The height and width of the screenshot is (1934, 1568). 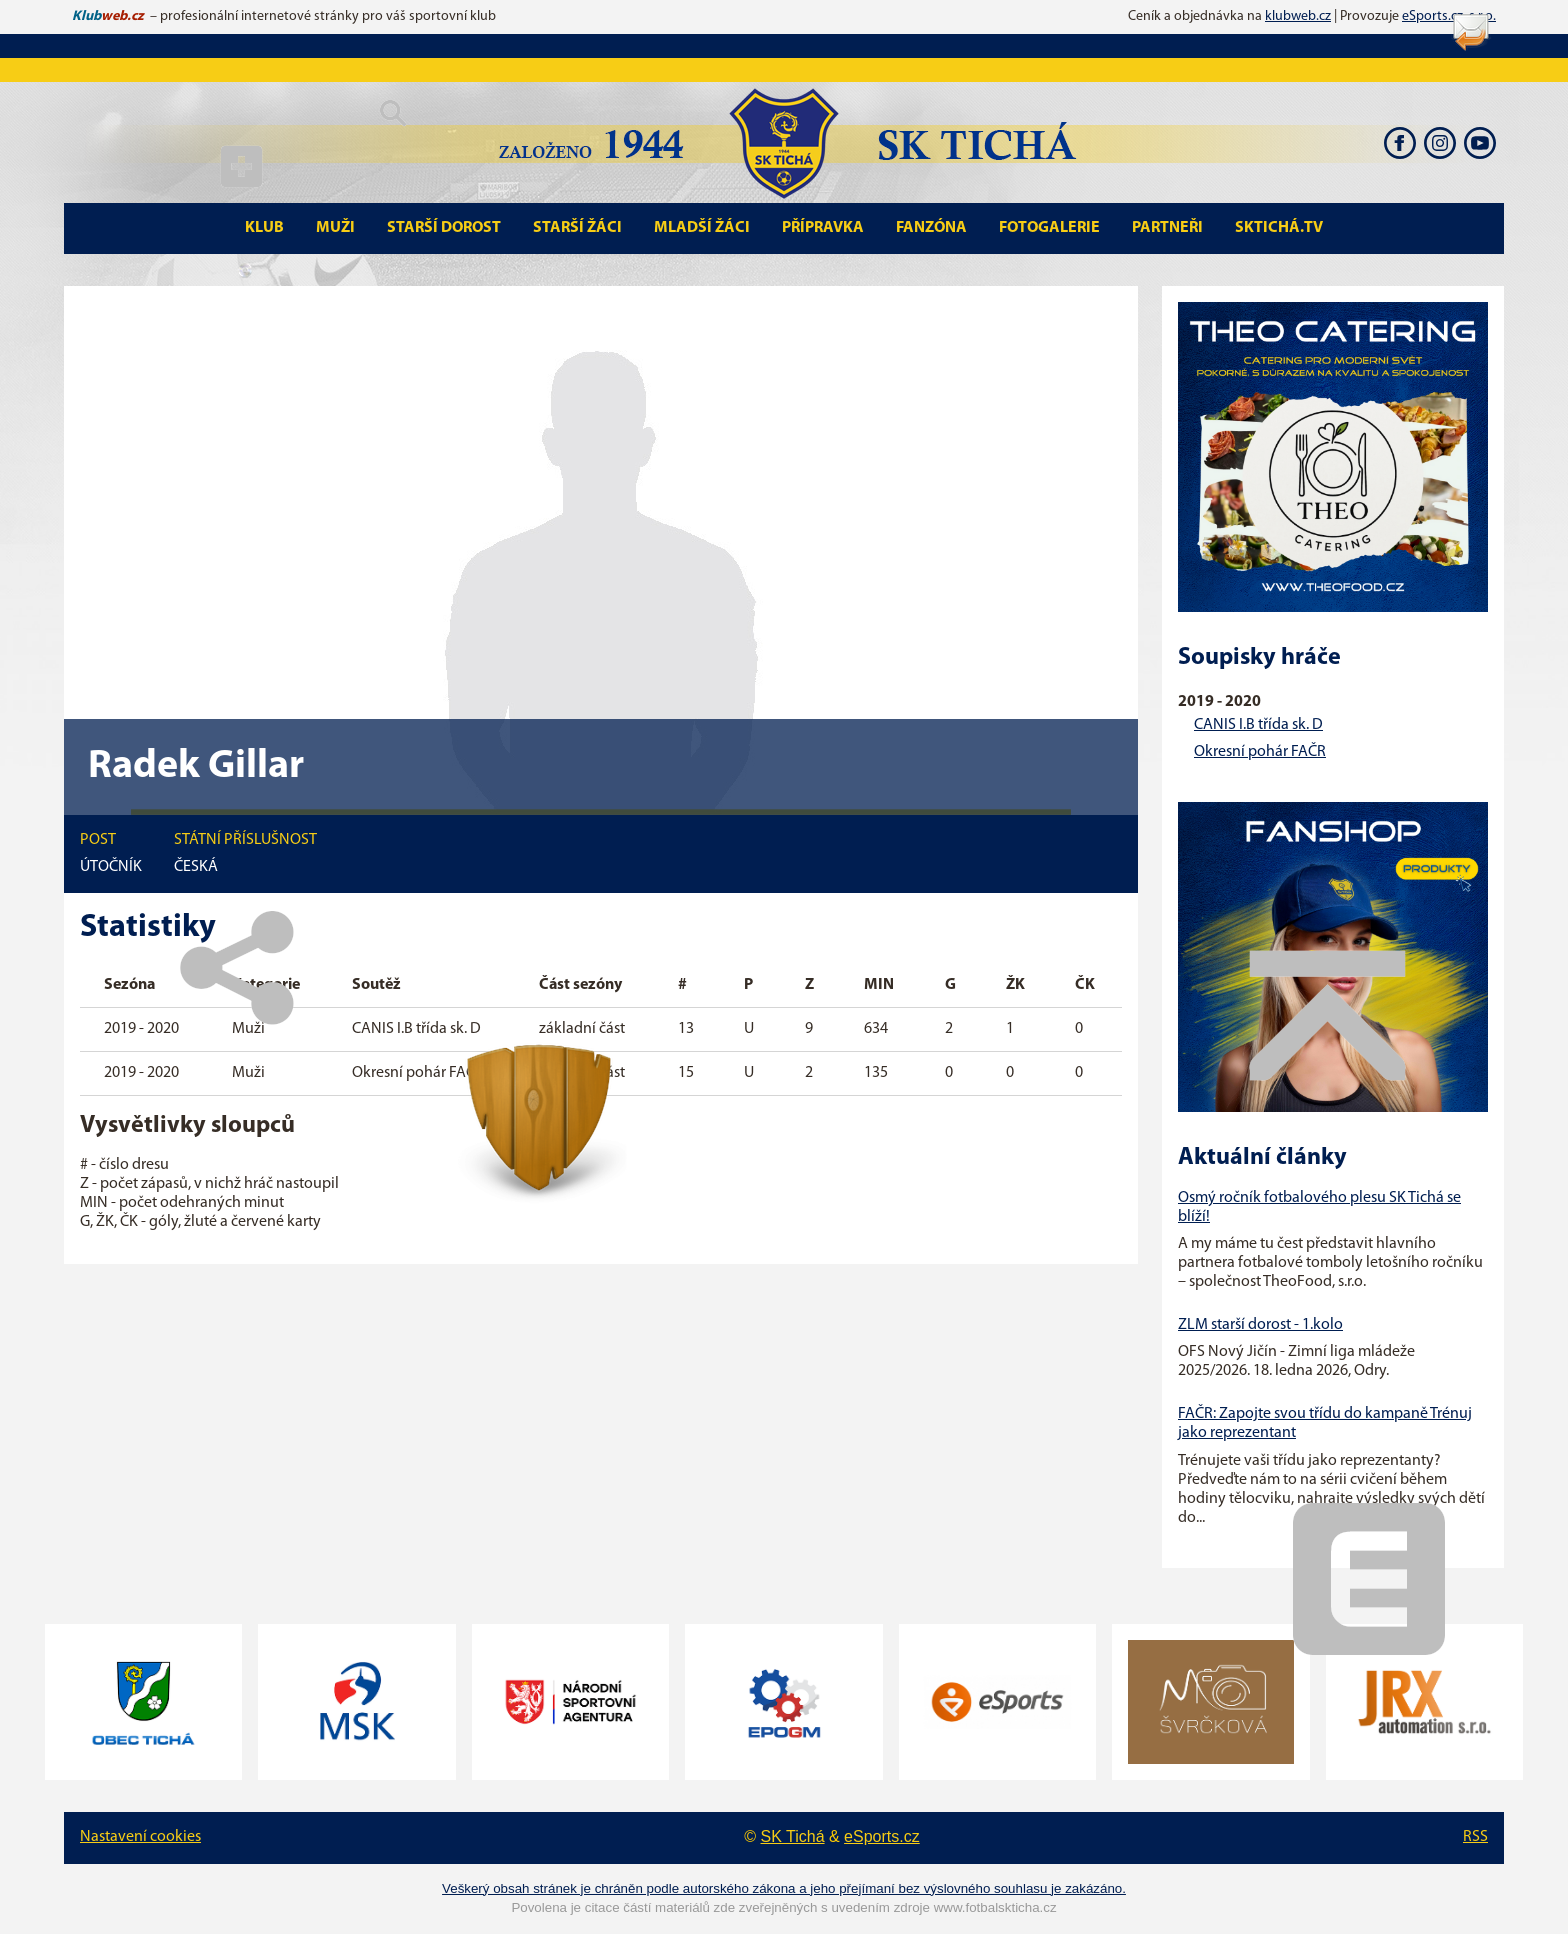 I want to click on reply to the sender of this email, so click(x=1470, y=28).